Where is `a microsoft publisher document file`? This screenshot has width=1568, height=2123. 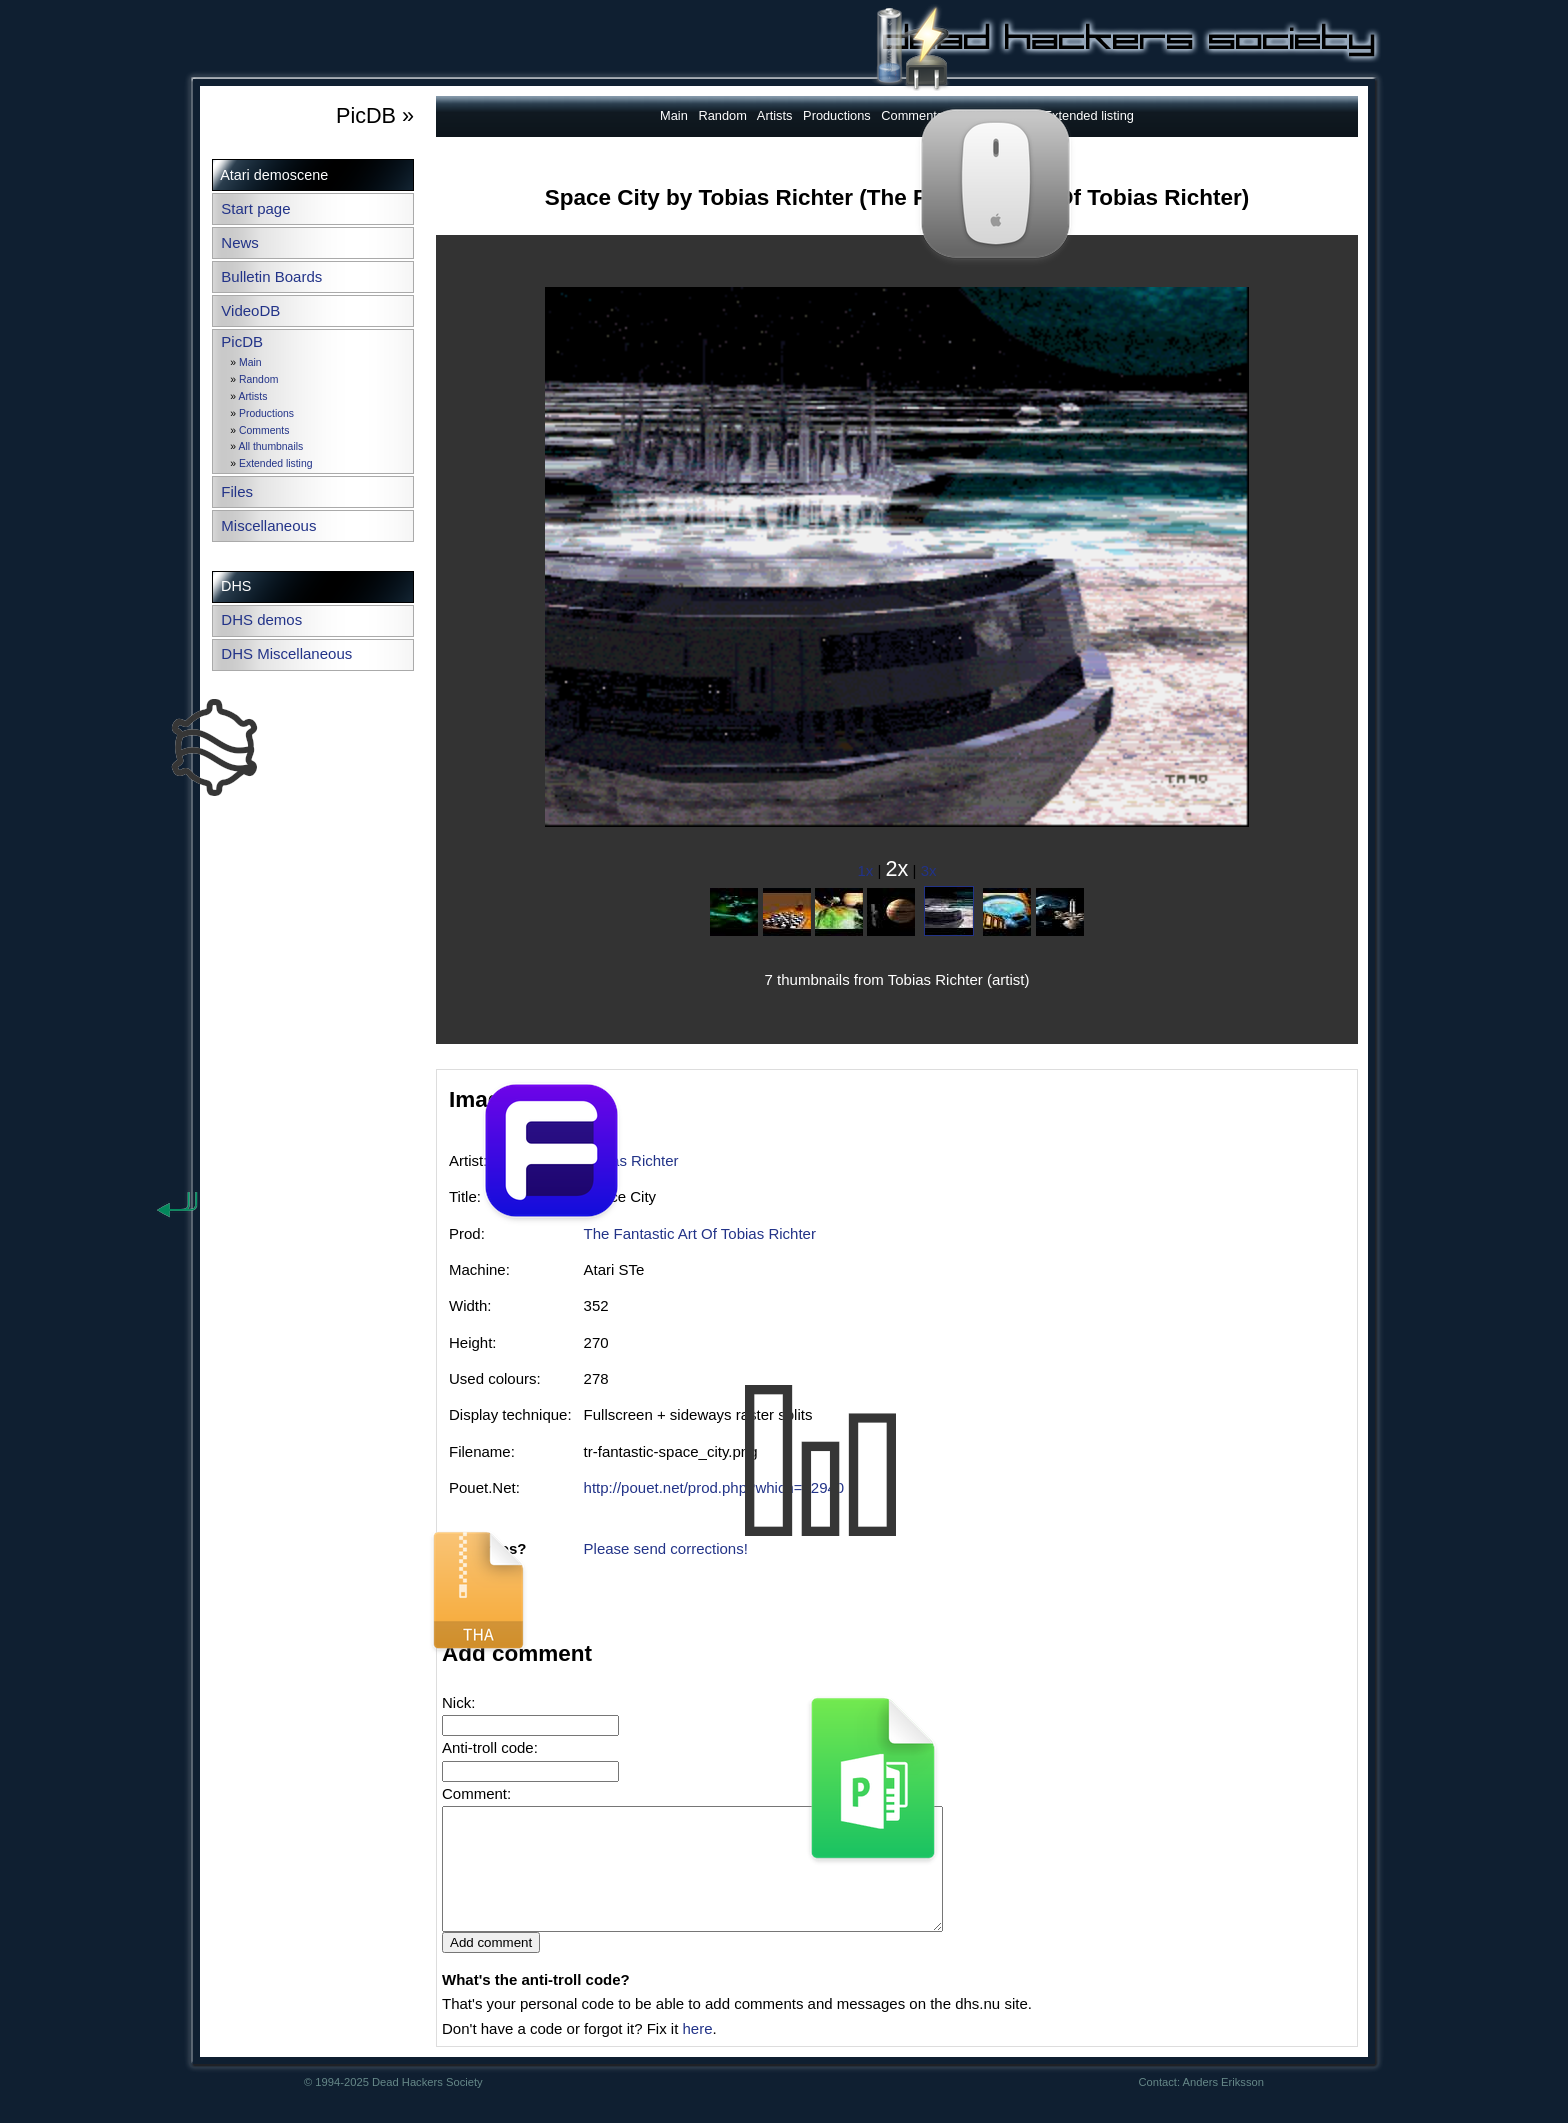
a microsoft publisher document file is located at coordinates (873, 1778).